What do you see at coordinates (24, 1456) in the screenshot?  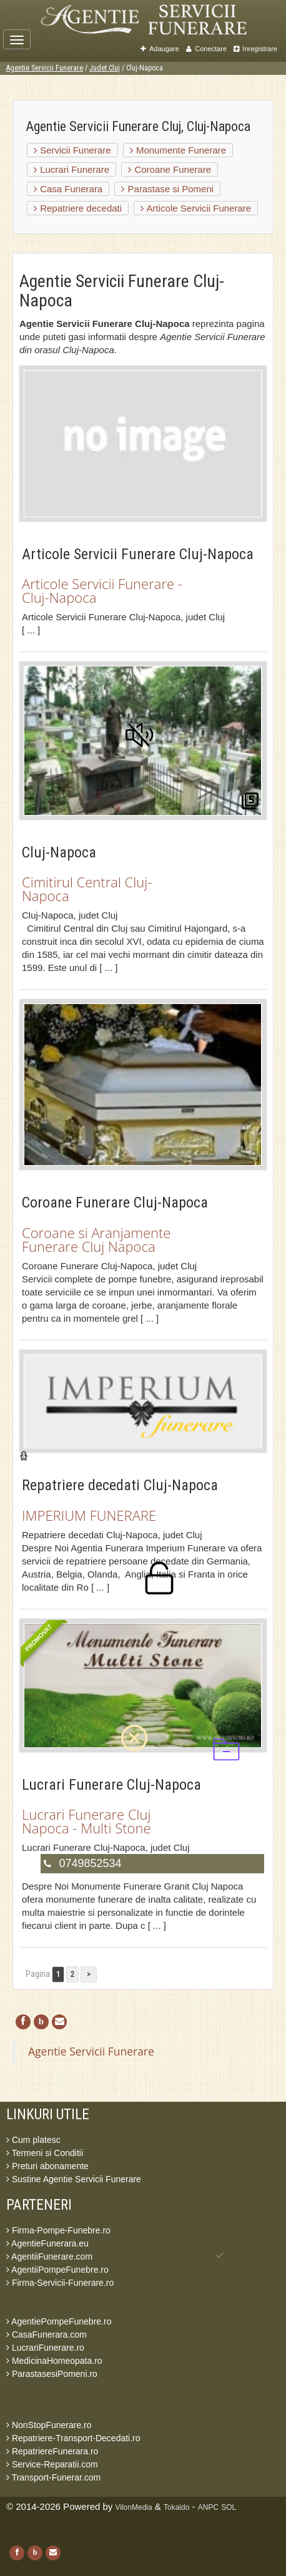 I see `access holiday or seasonal content` at bounding box center [24, 1456].